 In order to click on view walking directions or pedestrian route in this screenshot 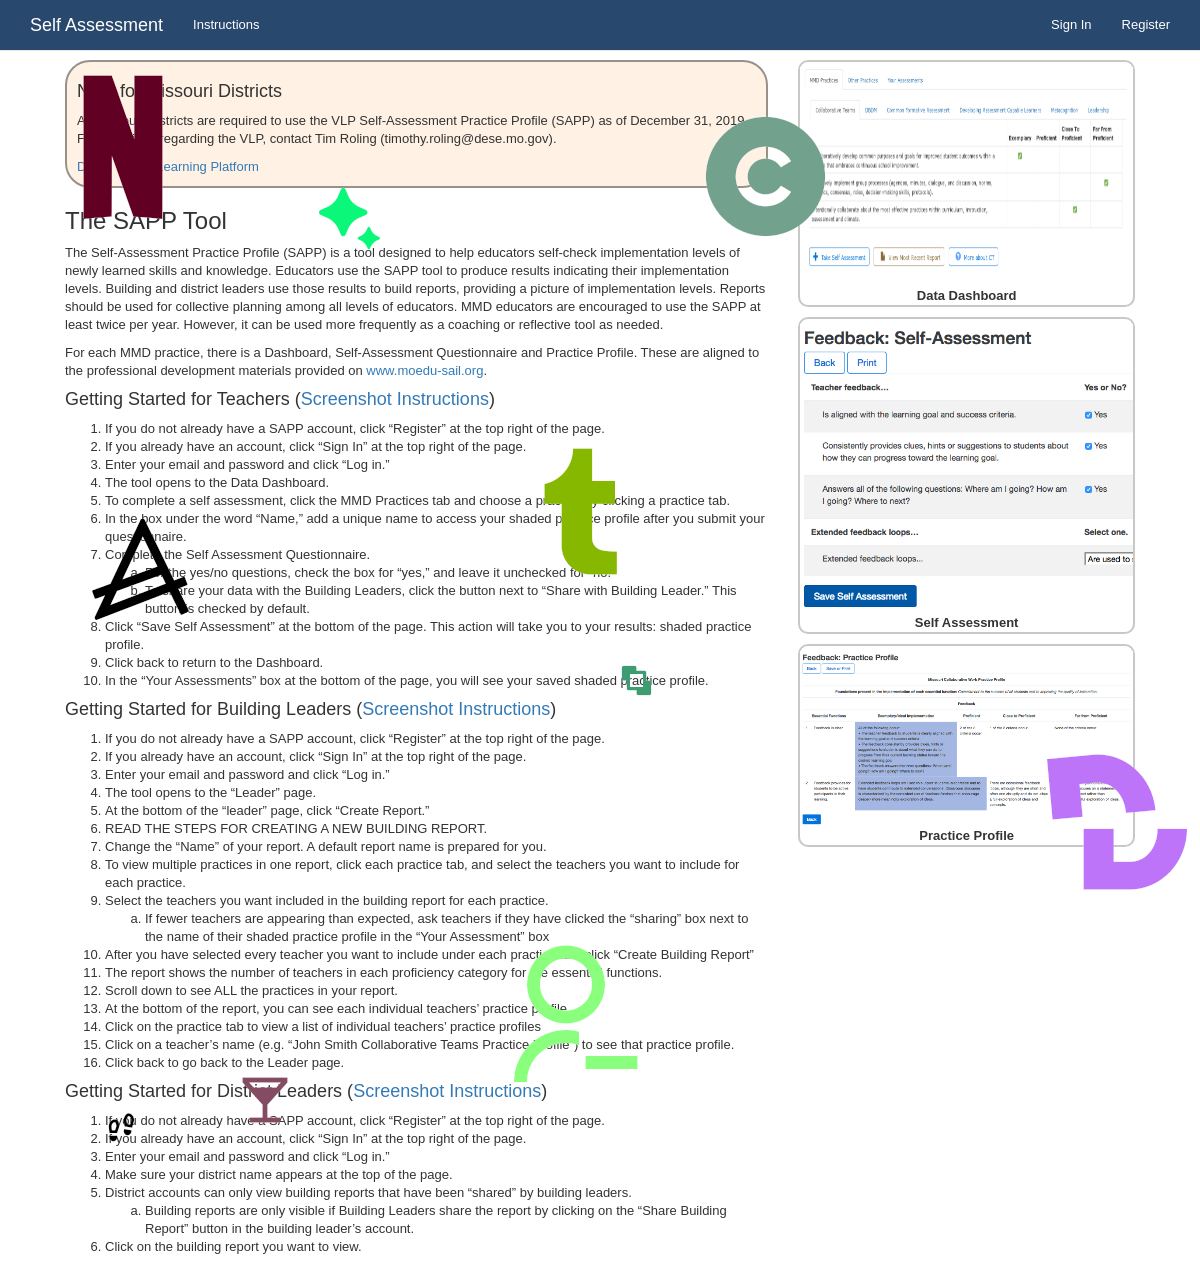, I will do `click(120, 1127)`.